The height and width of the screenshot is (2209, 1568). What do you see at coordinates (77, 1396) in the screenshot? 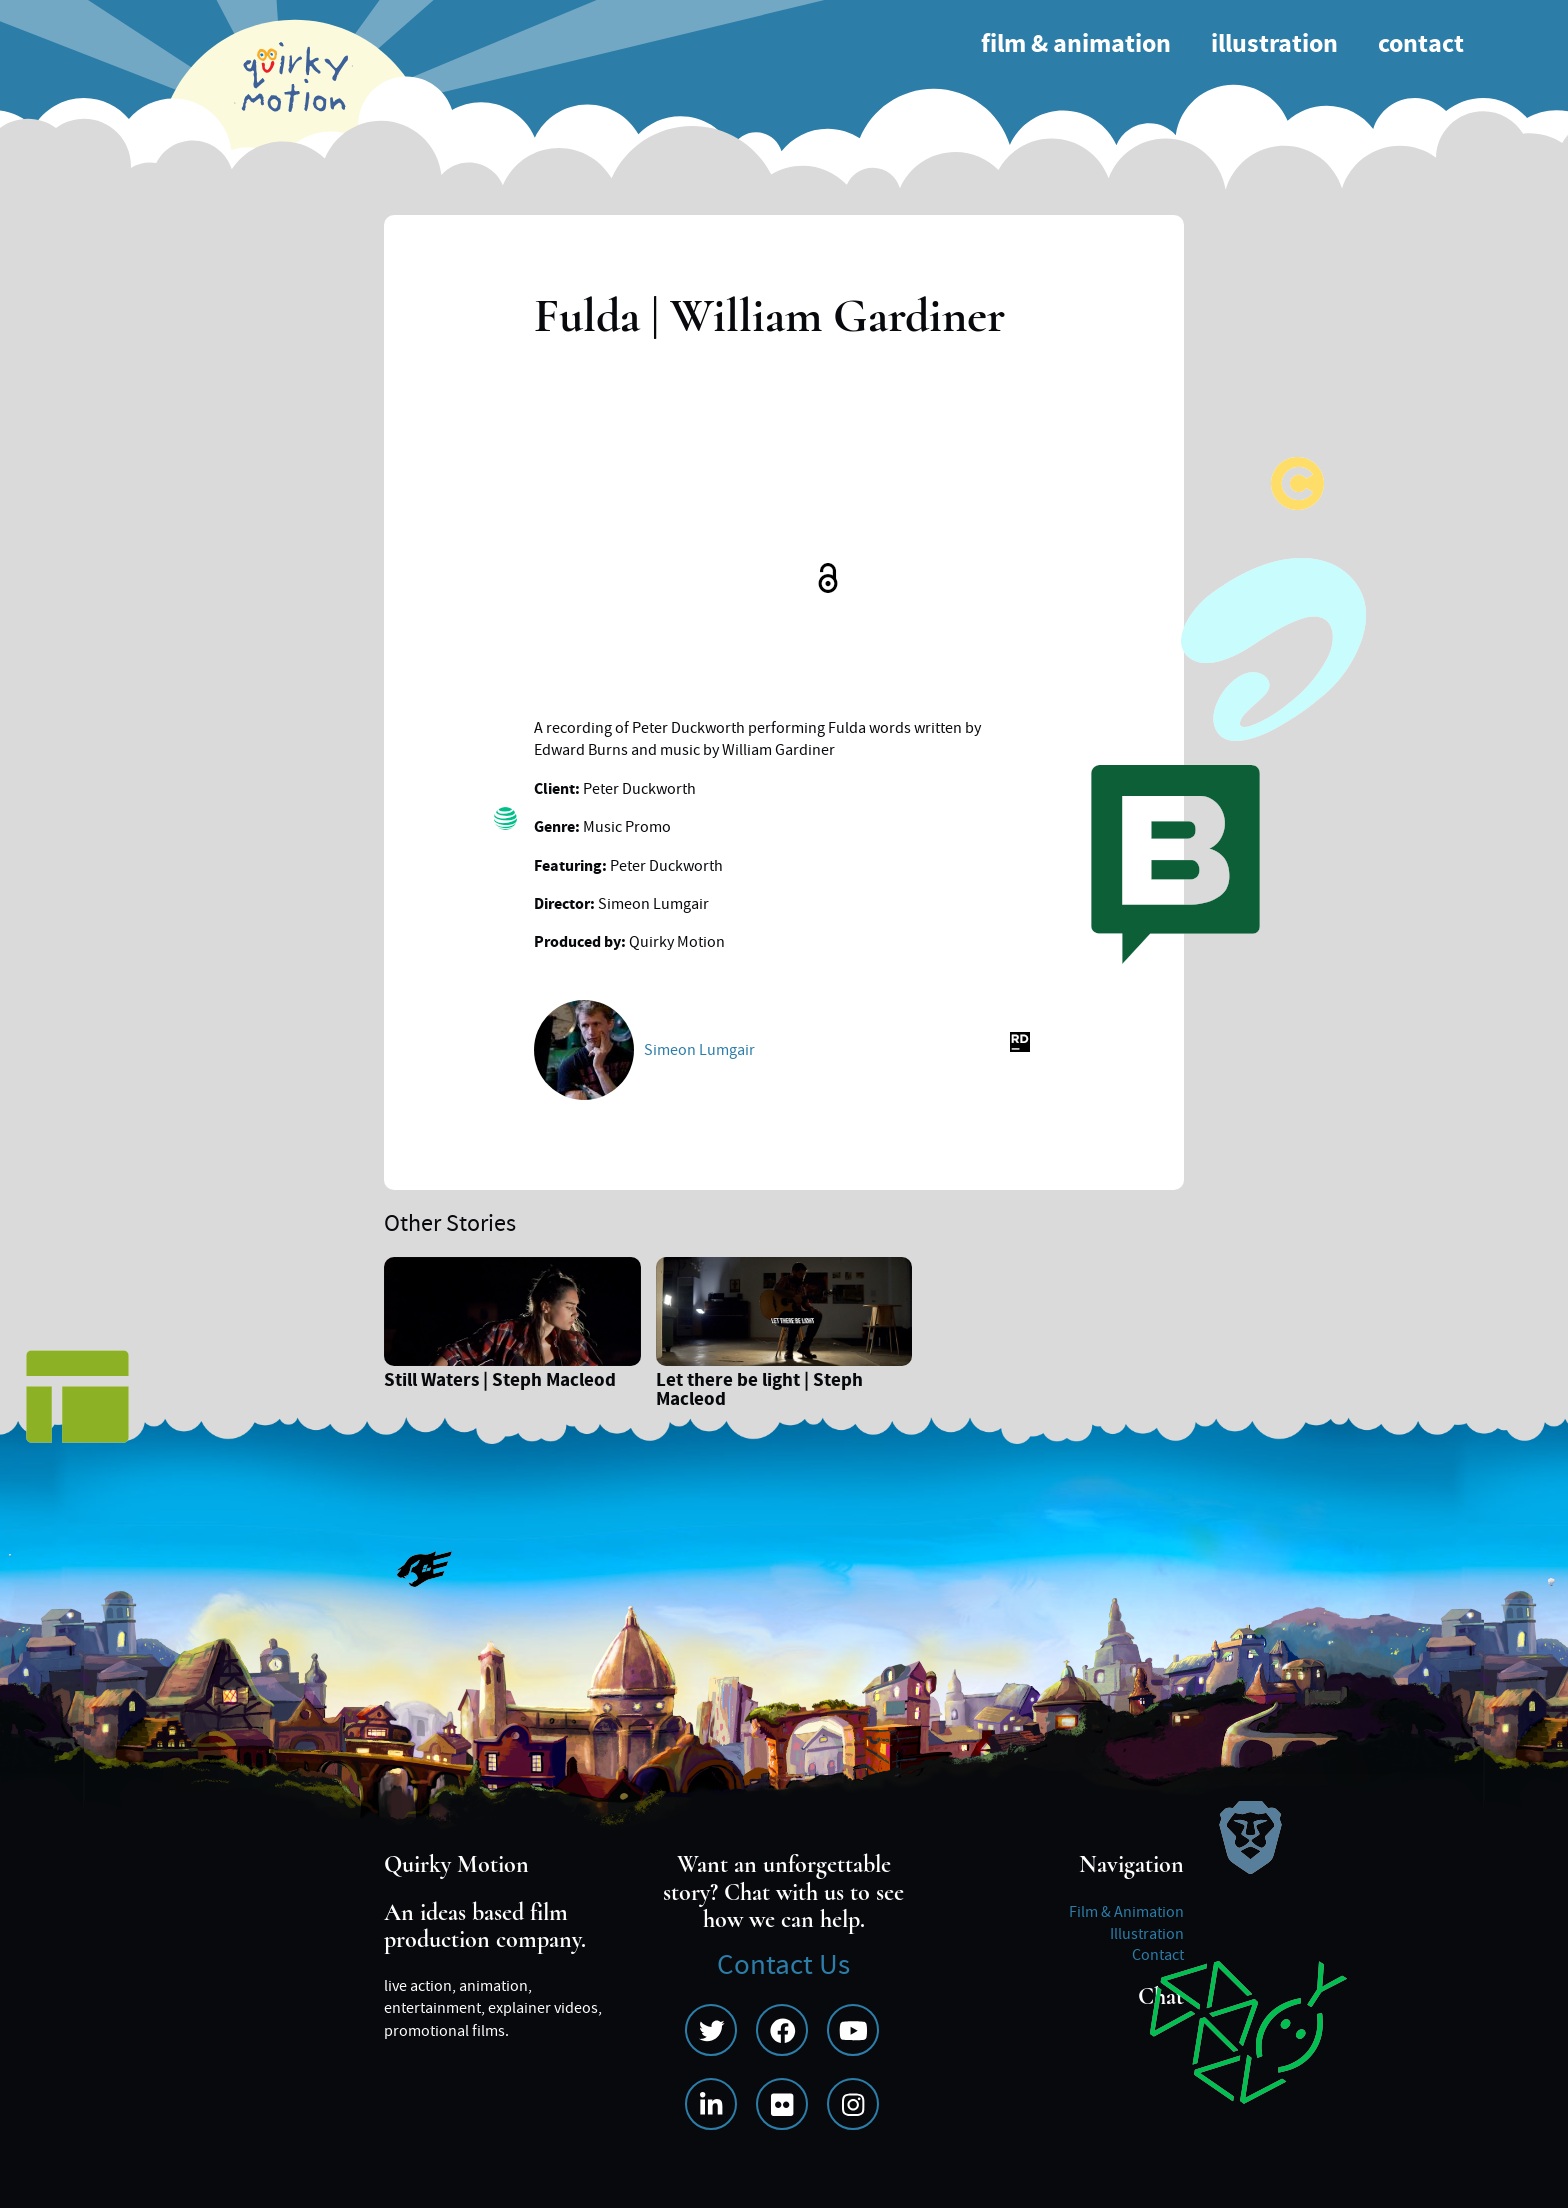
I see `switch to header with two-column layout` at bounding box center [77, 1396].